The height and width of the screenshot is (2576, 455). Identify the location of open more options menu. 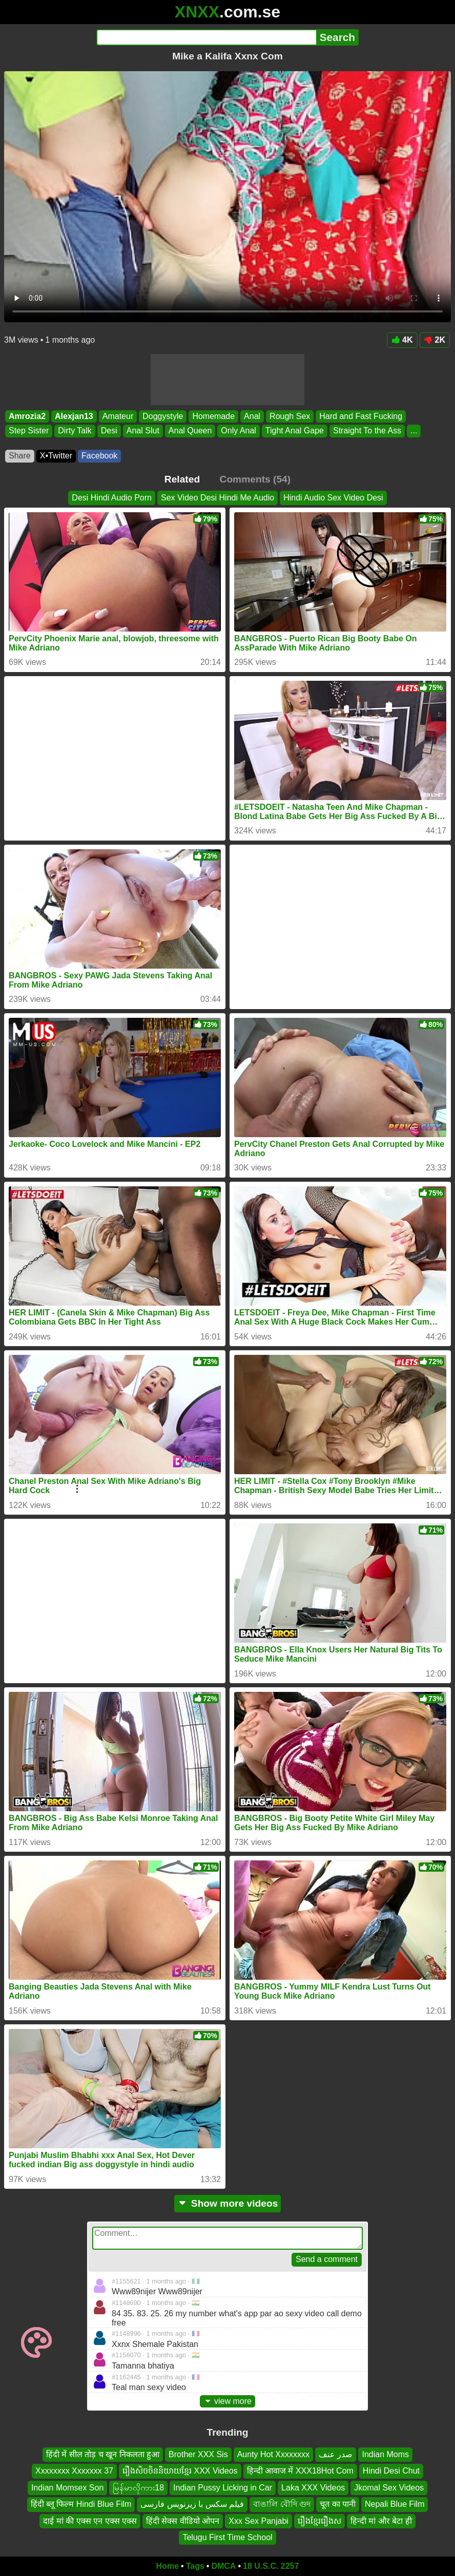
(77, 1489).